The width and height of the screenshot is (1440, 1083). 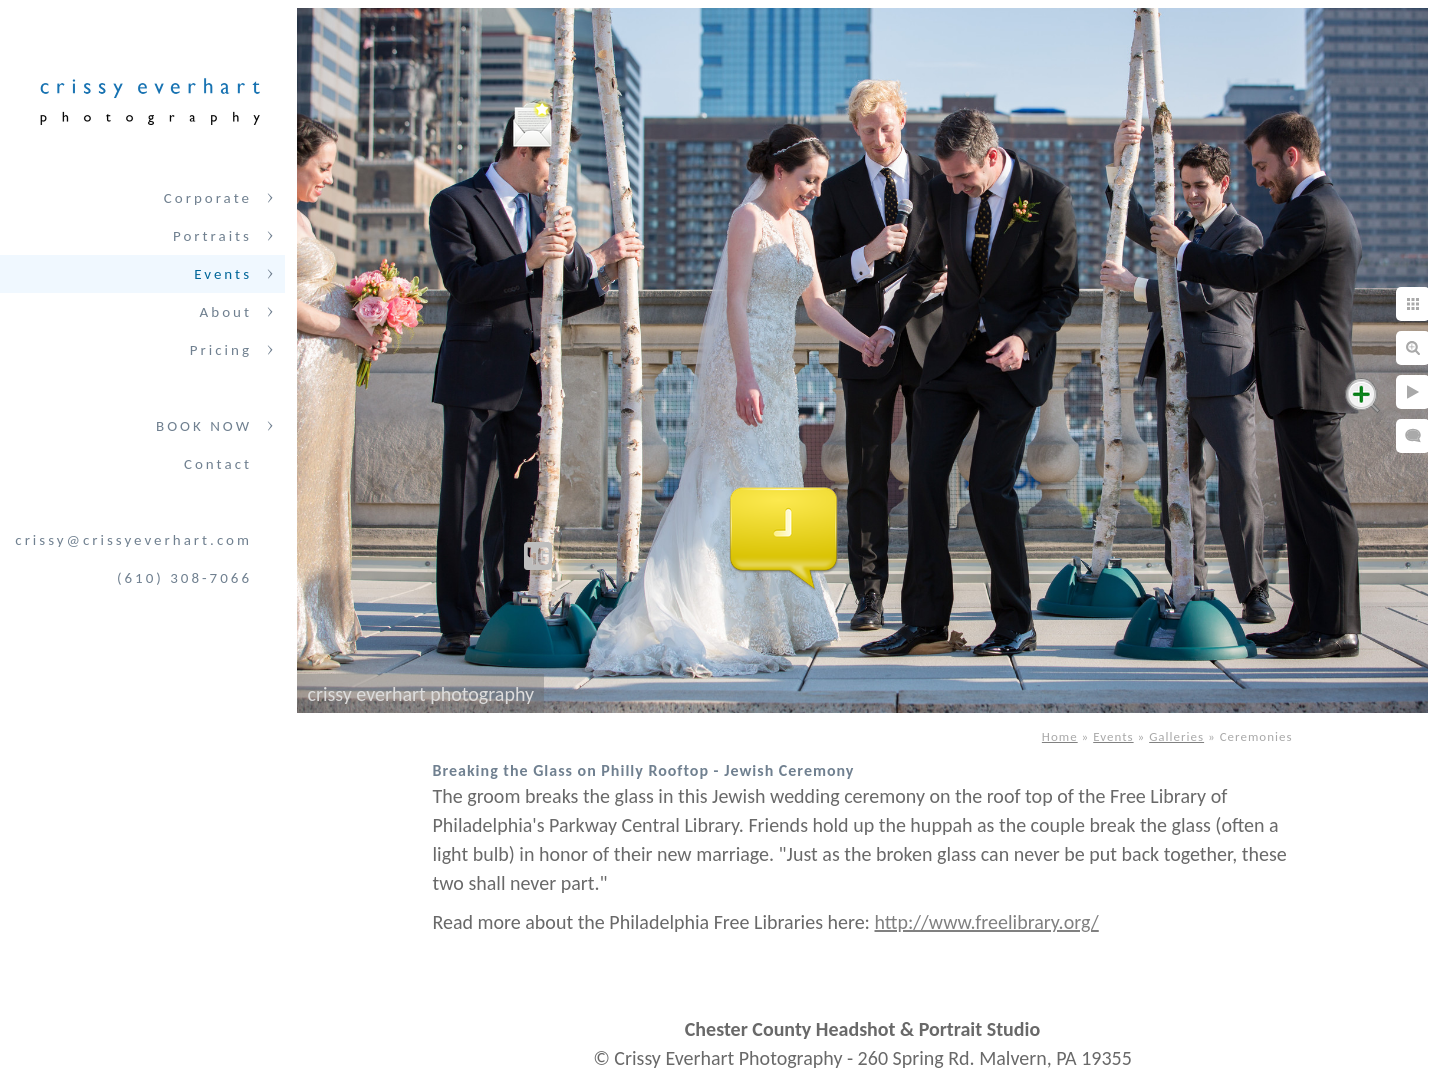 What do you see at coordinates (538, 556) in the screenshot?
I see `indicates active 4G cellular network connection` at bounding box center [538, 556].